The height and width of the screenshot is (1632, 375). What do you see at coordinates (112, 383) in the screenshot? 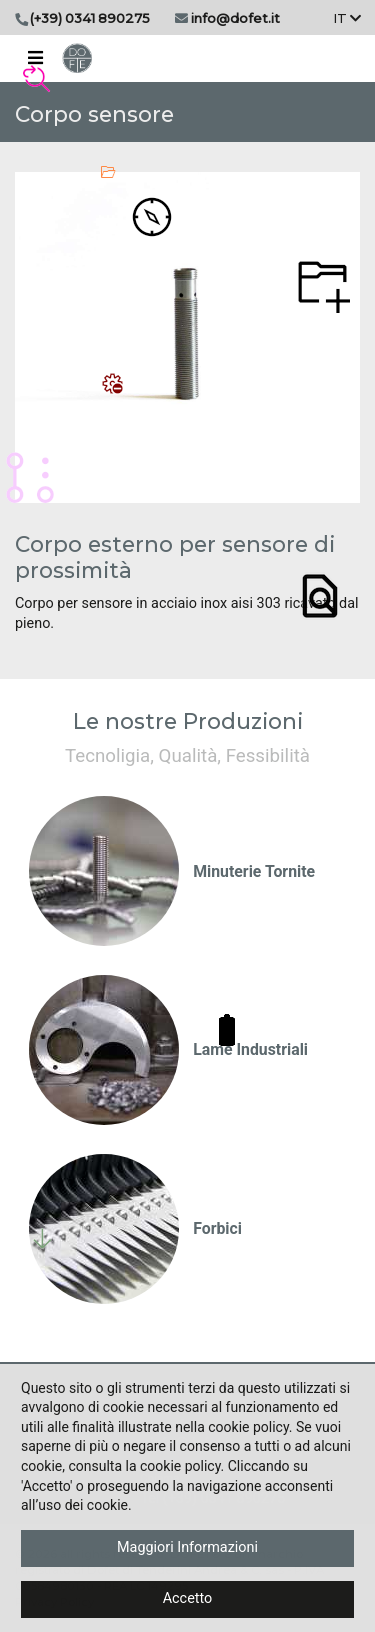
I see `exclude file or folder from settings` at bounding box center [112, 383].